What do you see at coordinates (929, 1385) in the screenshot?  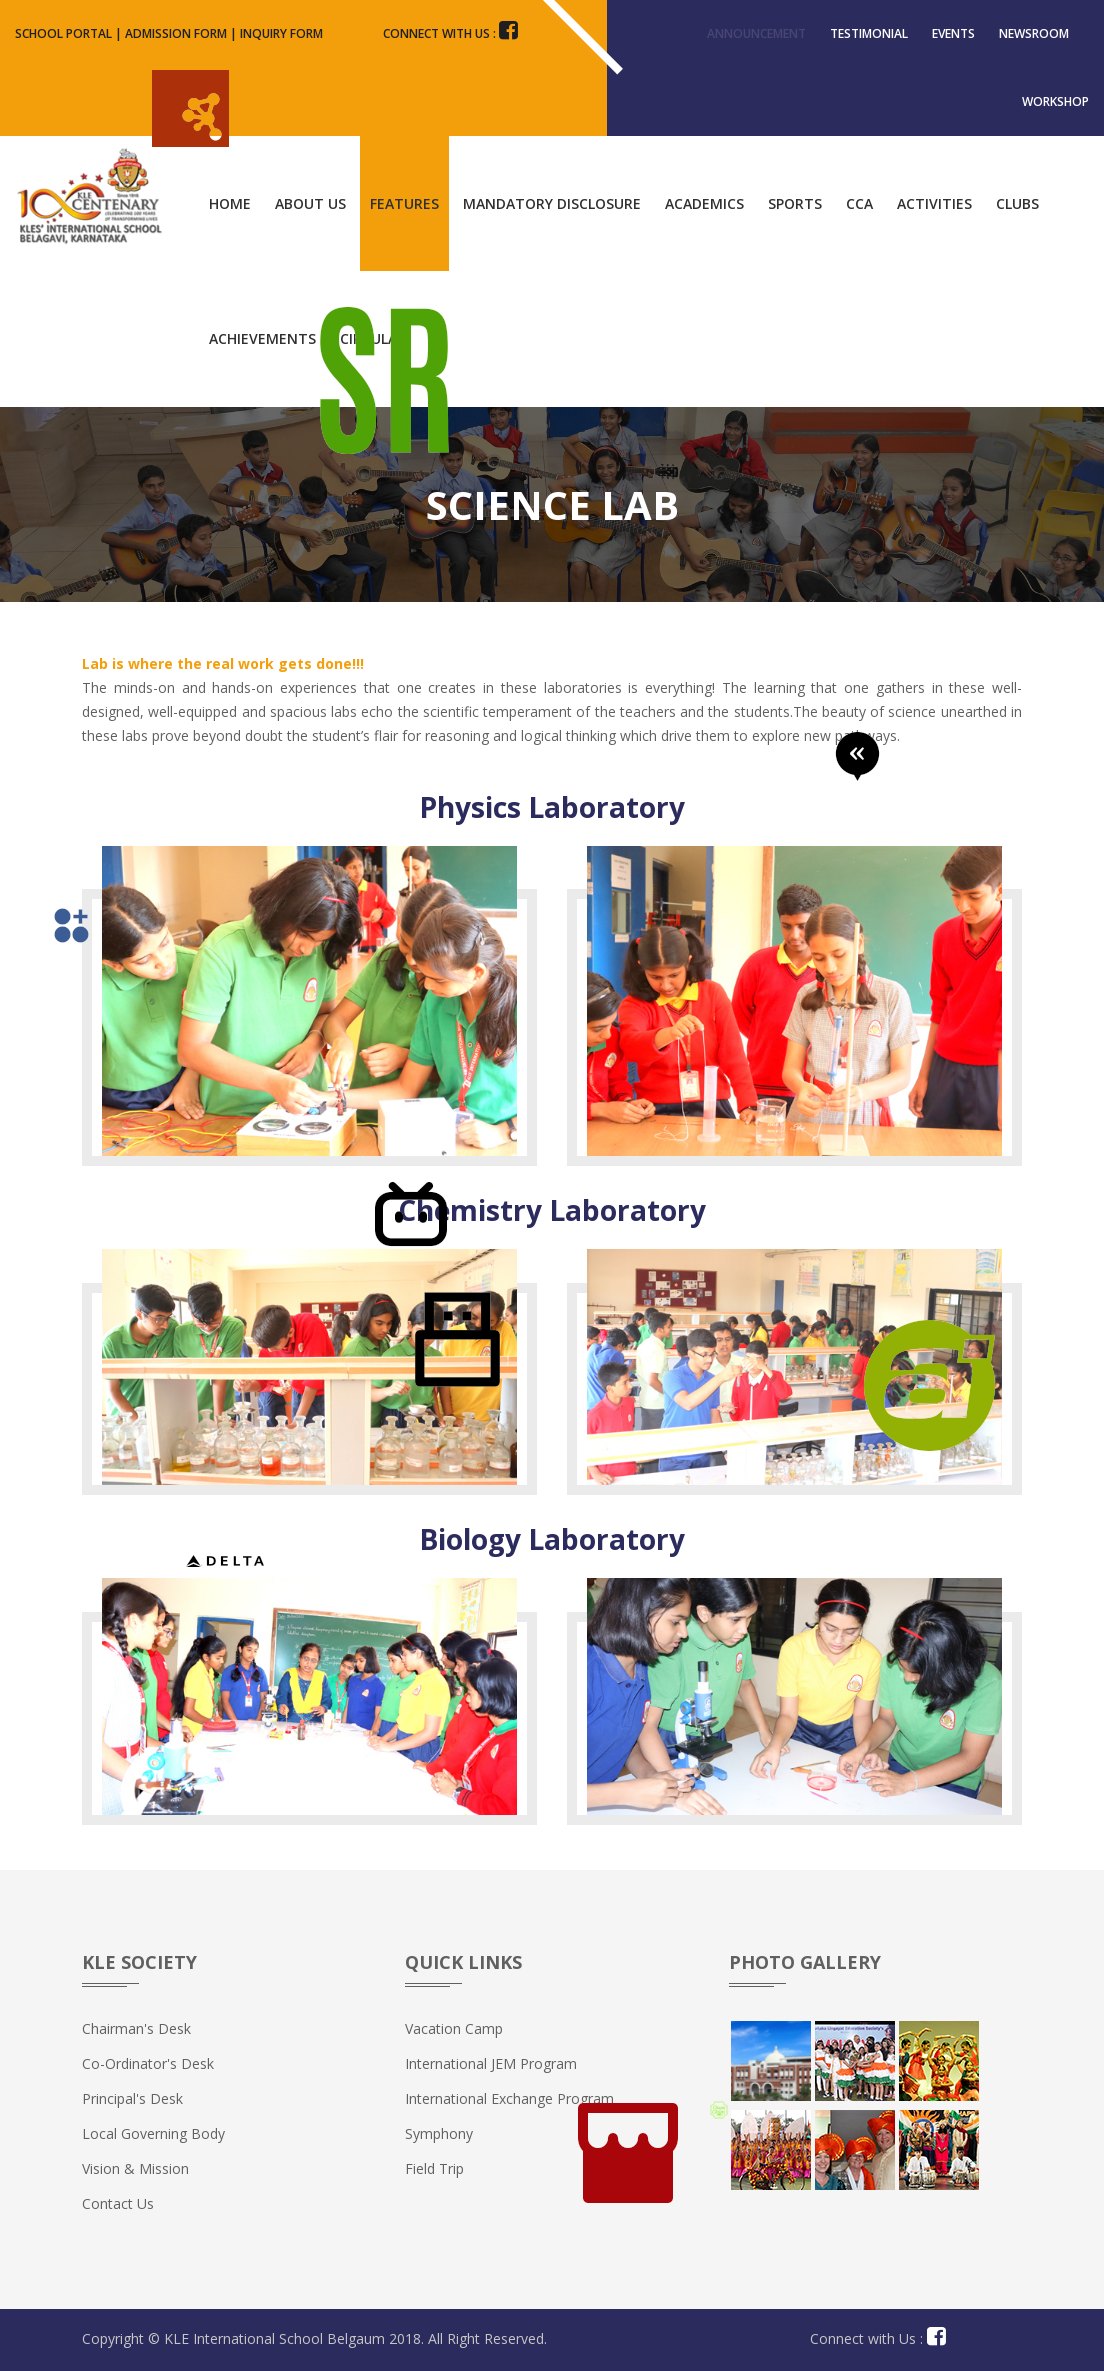 I see `anime.js library logo` at bounding box center [929, 1385].